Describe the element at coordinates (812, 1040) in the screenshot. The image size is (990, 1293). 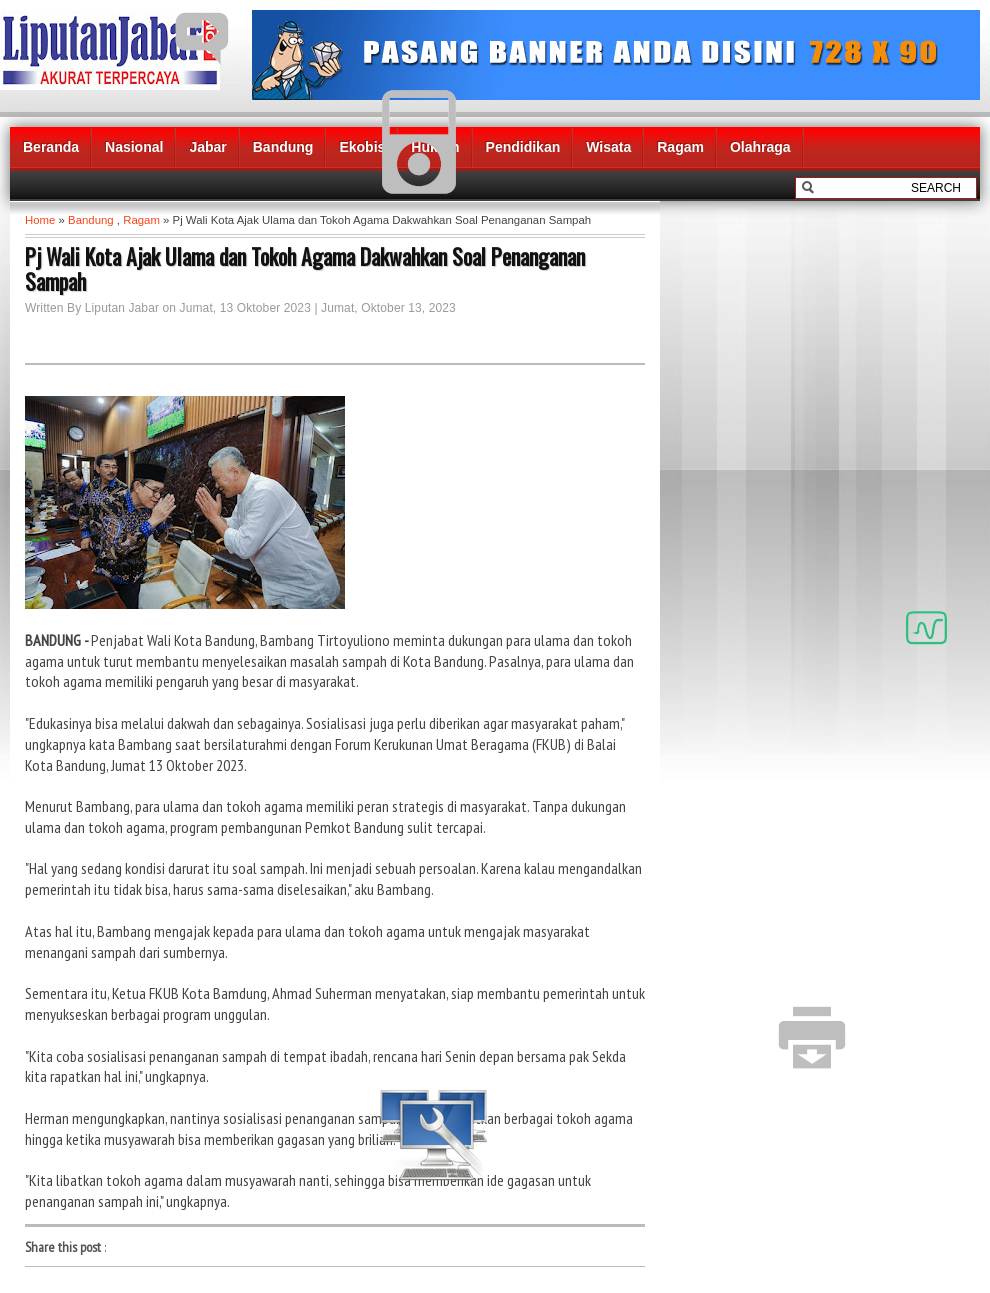
I see `indicates a print job is in progress` at that location.